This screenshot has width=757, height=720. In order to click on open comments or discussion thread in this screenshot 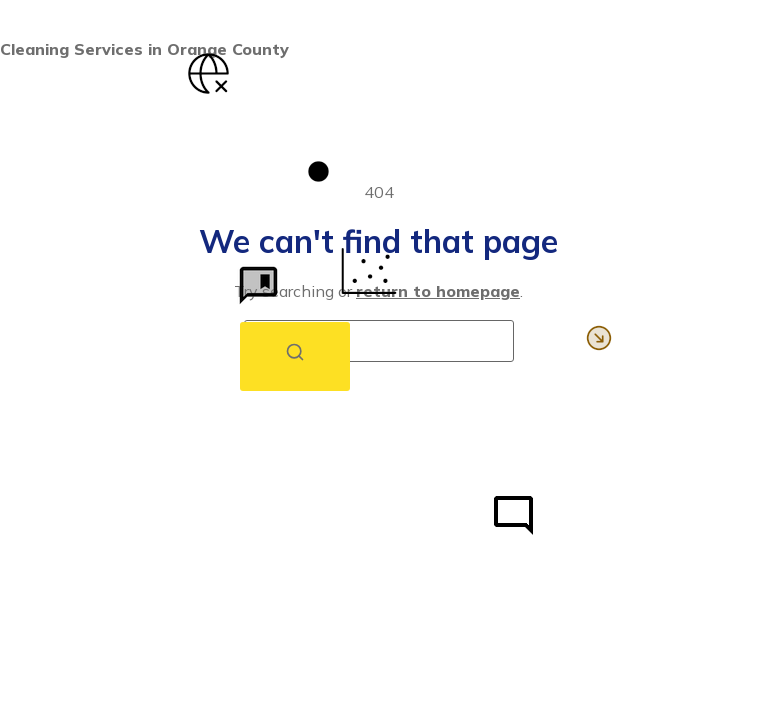, I will do `click(513, 515)`.